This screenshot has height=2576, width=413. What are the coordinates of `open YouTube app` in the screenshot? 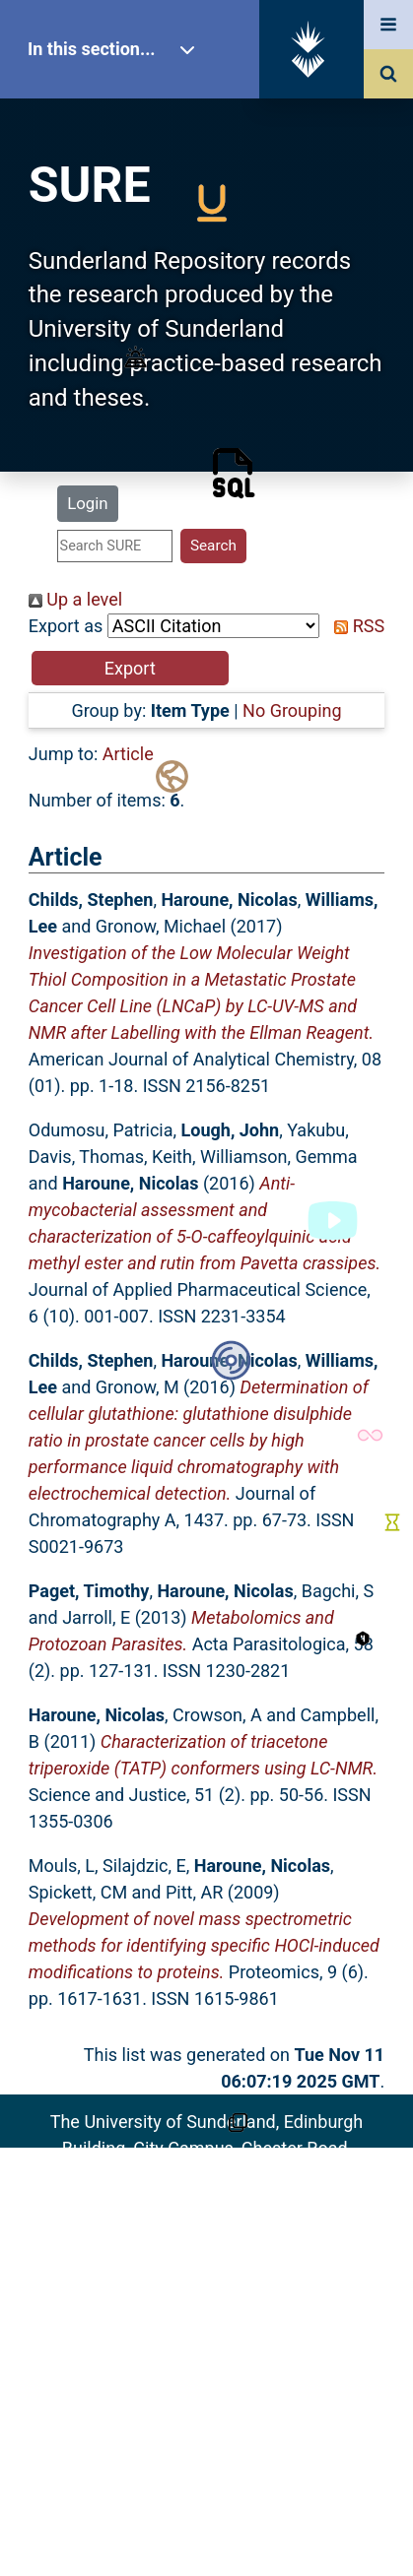 It's located at (332, 1220).